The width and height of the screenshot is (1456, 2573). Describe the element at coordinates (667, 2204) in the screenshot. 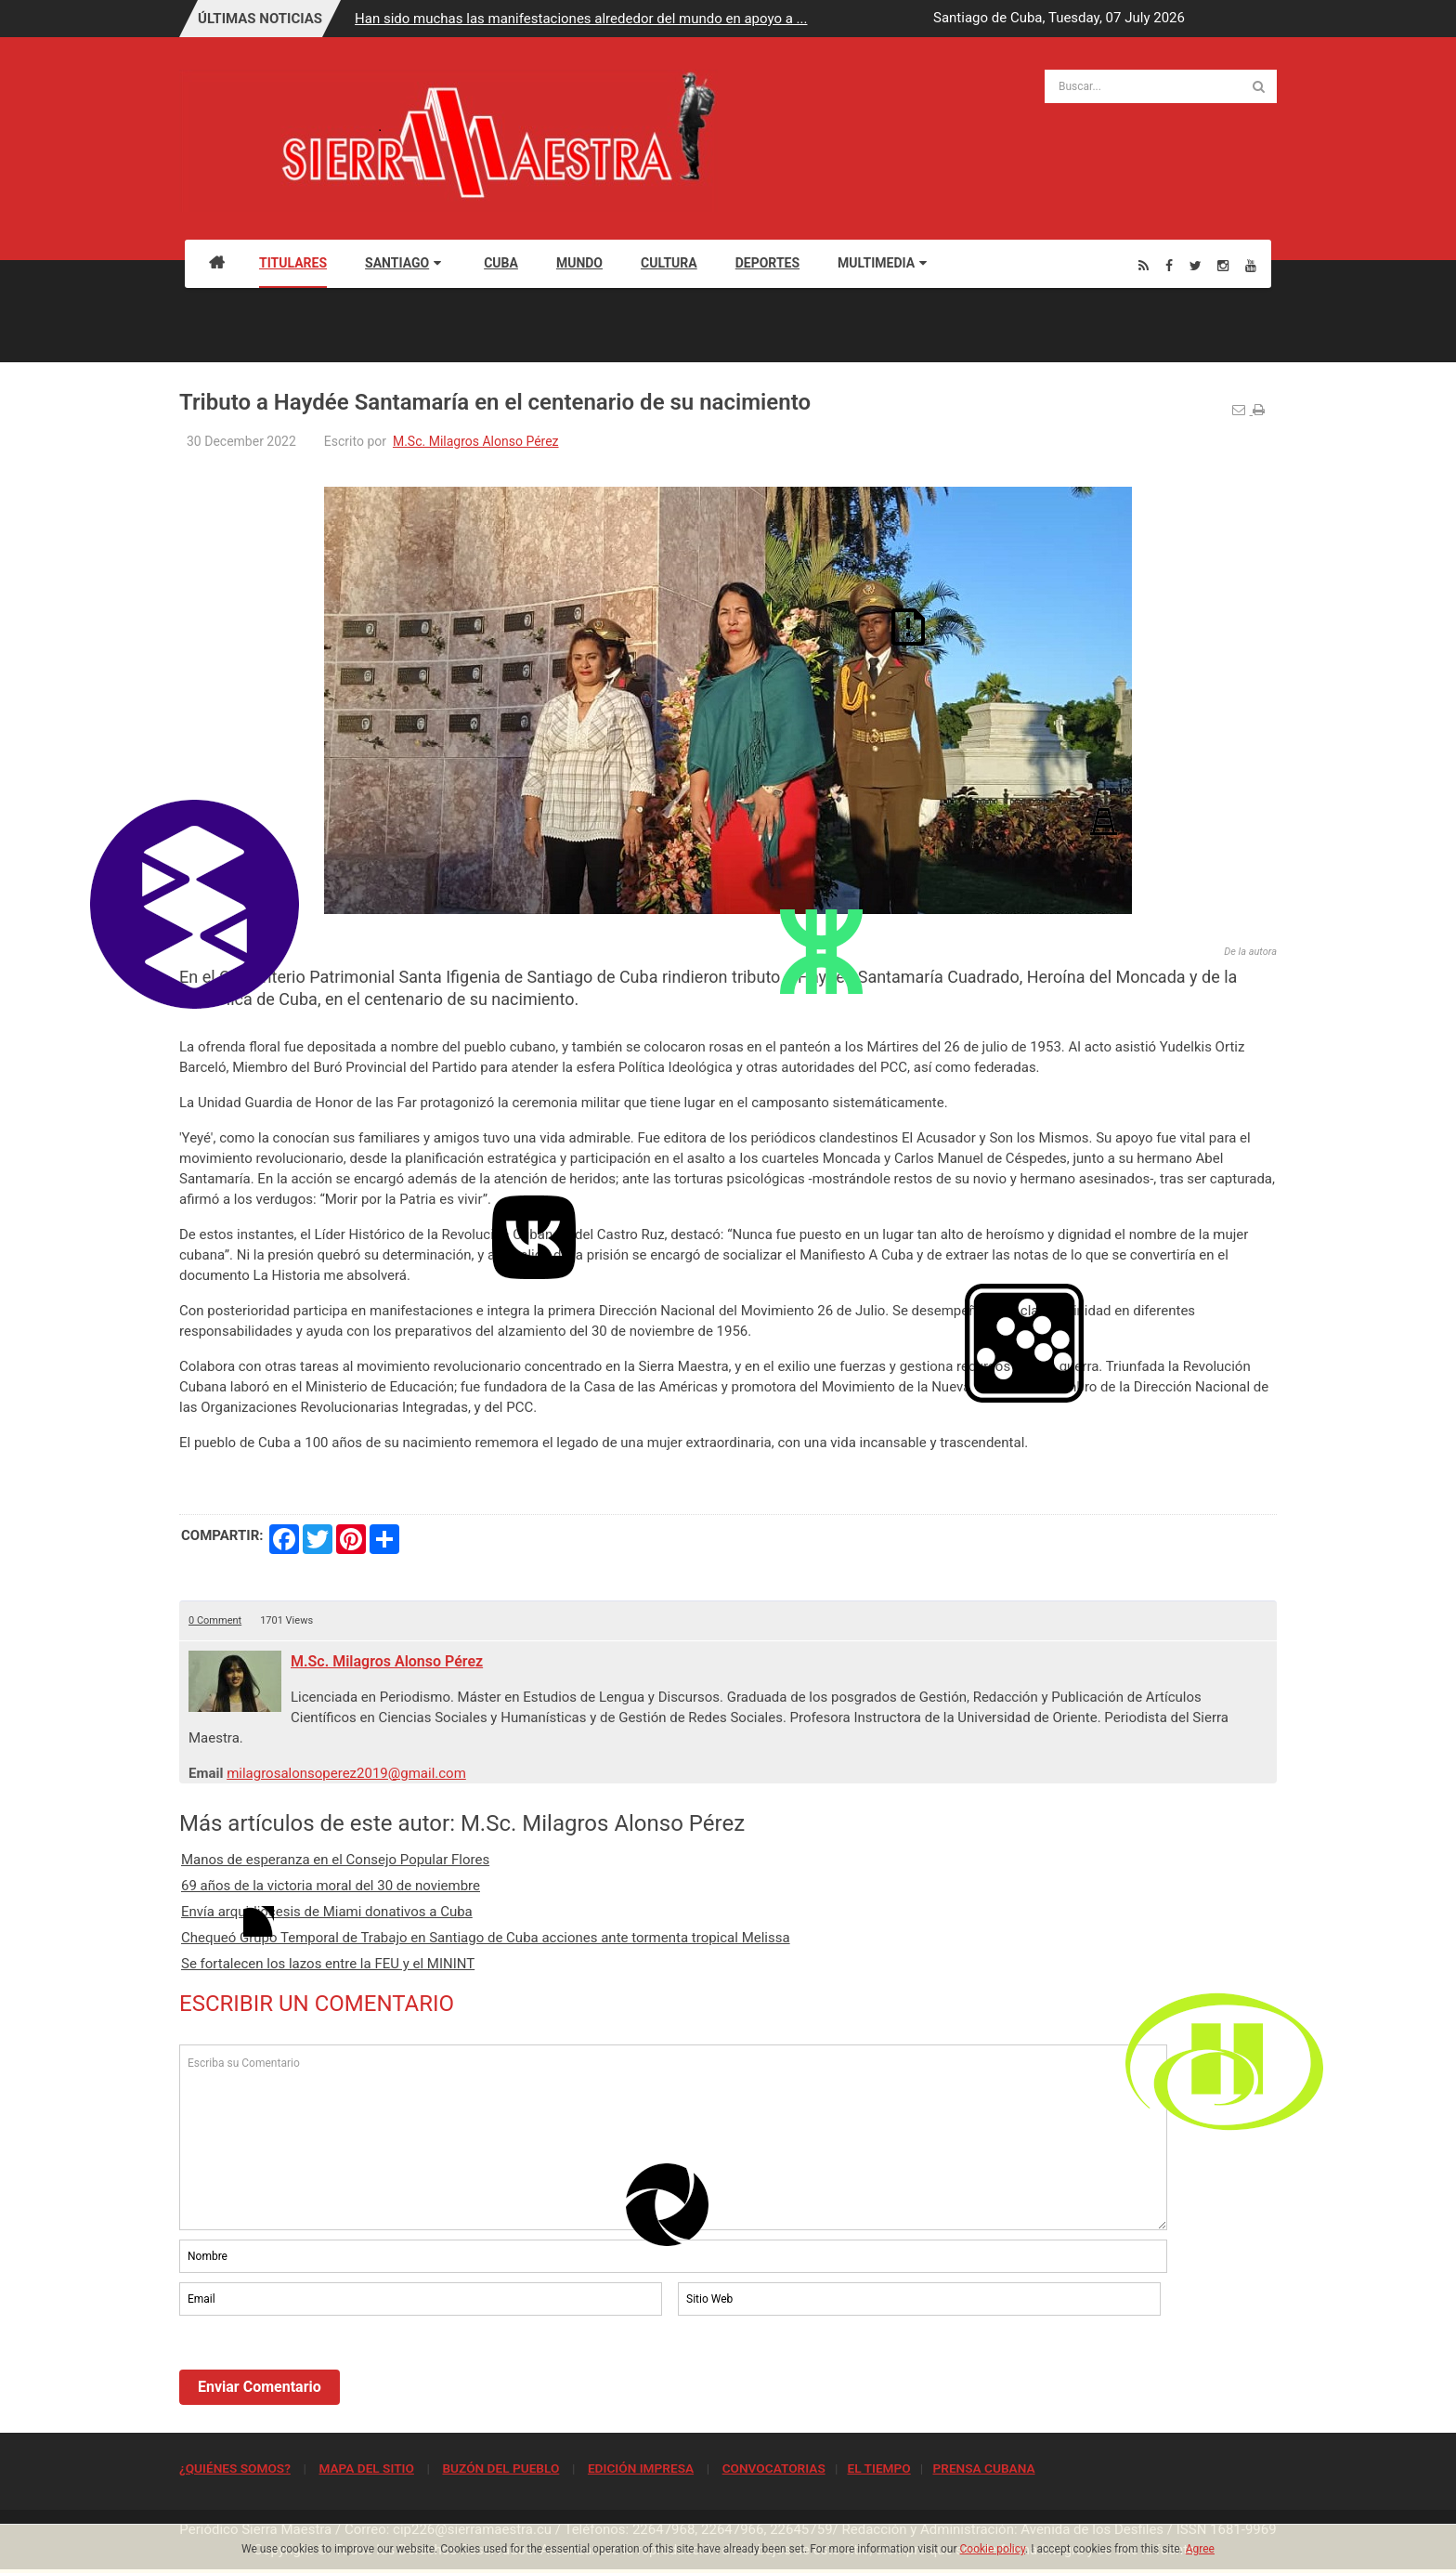

I see `appium logo - open source mobile automation testing framework` at that location.